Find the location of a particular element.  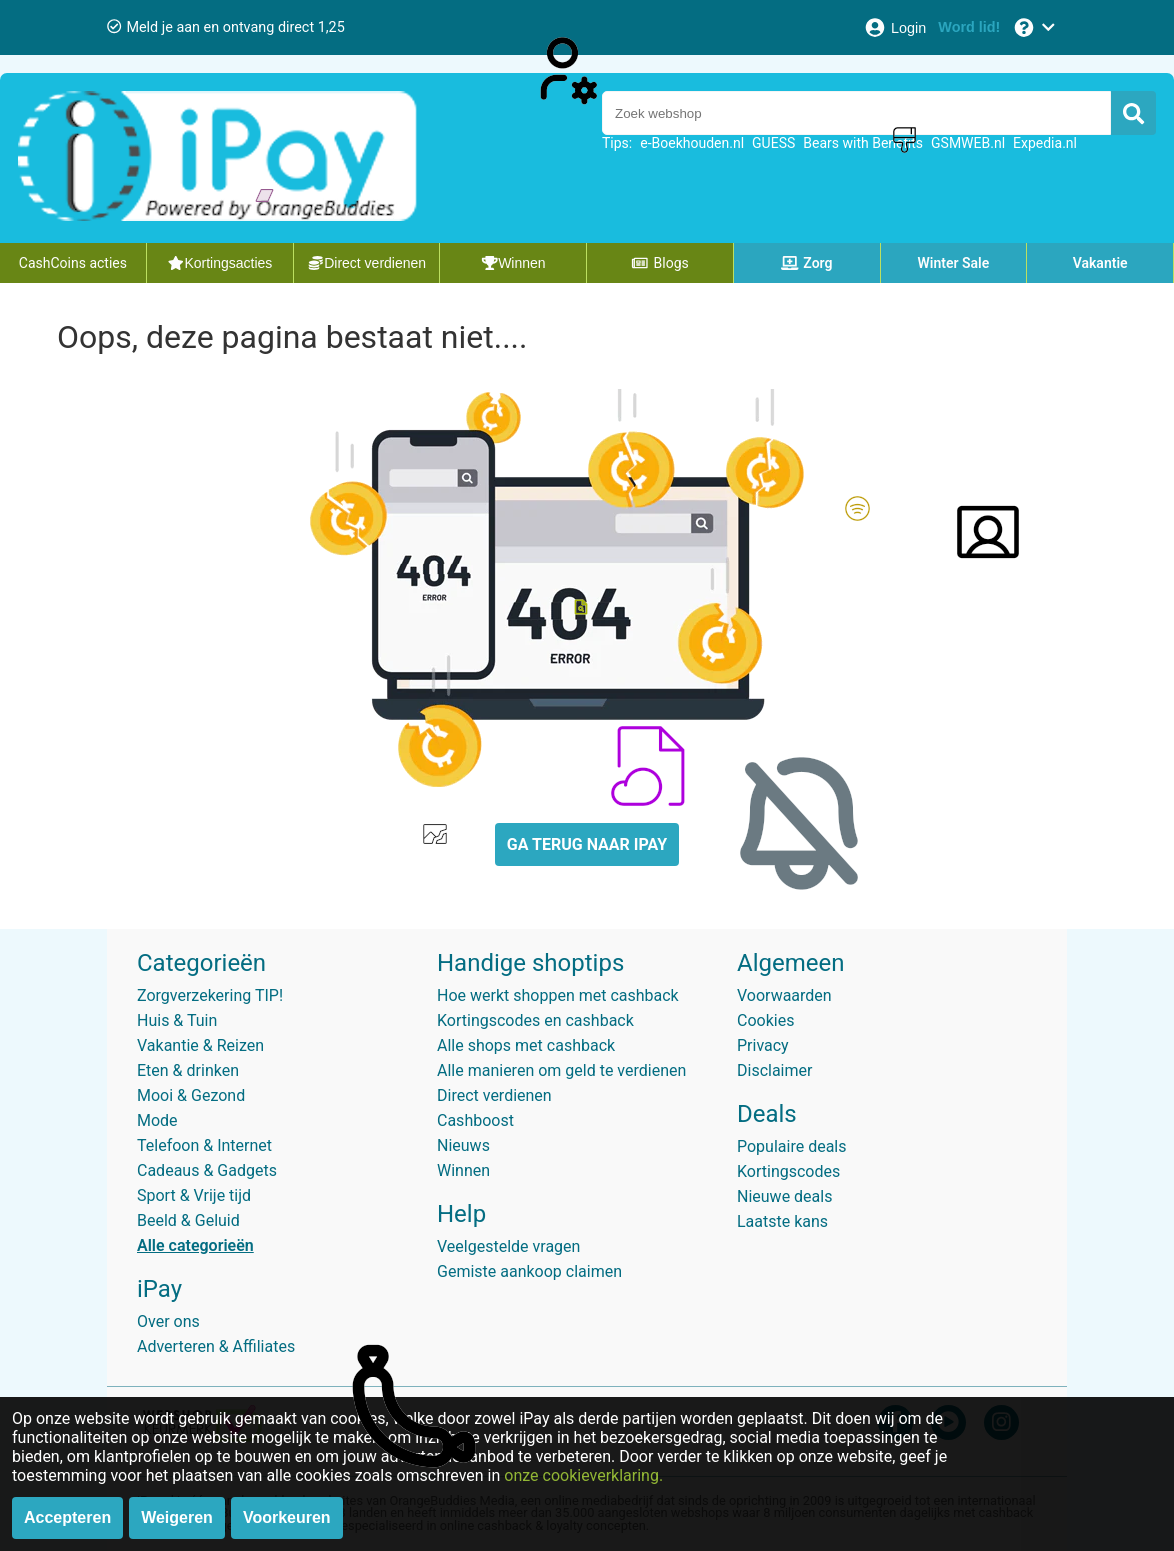

access cloud-synced documents is located at coordinates (651, 766).